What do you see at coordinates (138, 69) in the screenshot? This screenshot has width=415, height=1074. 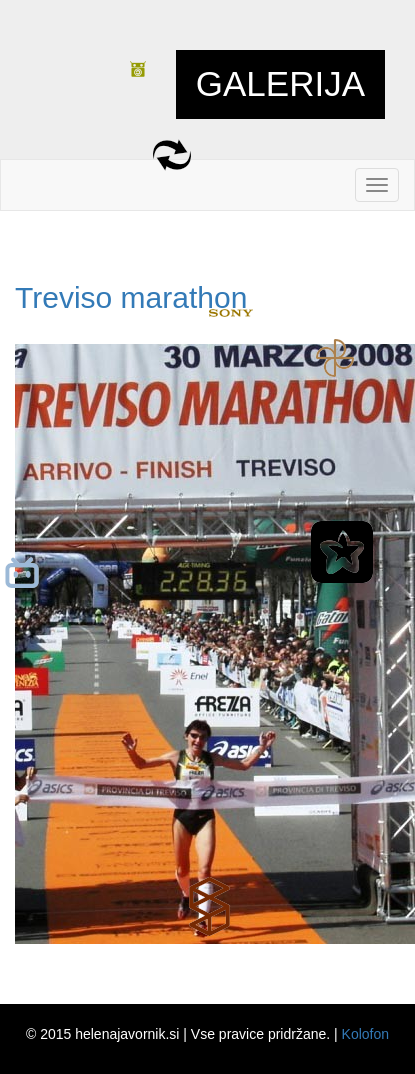 I see `open the F-Droid app store` at bounding box center [138, 69].